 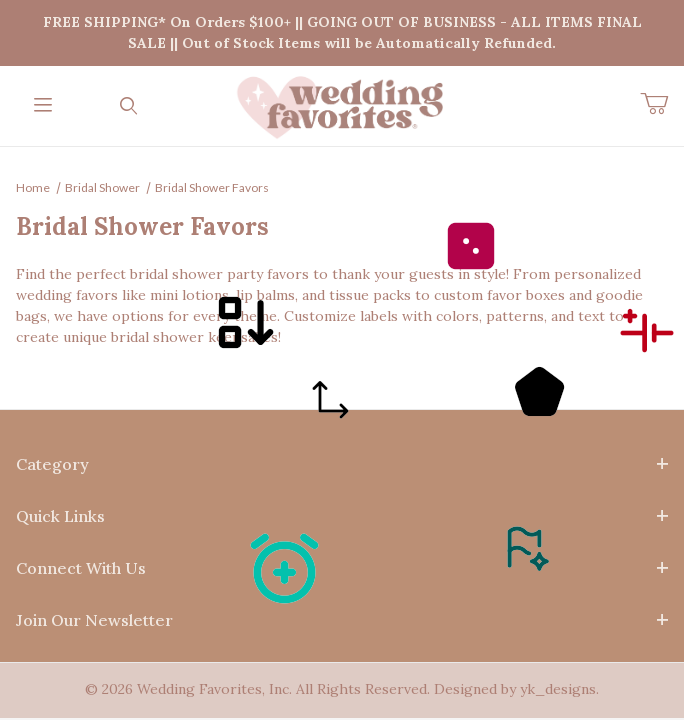 I want to click on add a new cell to the circuit diagram, so click(x=647, y=333).